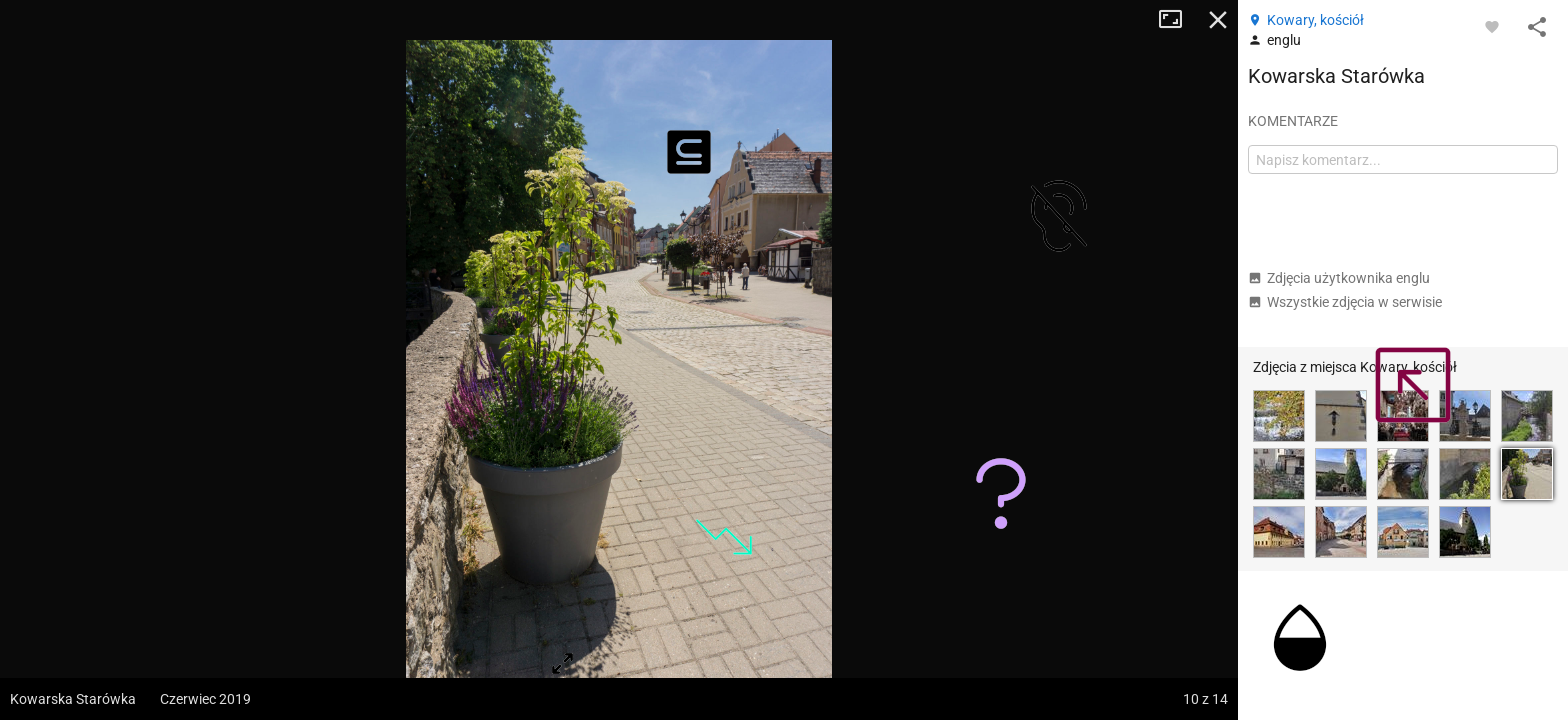  Describe the element at coordinates (1413, 385) in the screenshot. I see `navigate to the top-left or go back diagonally` at that location.